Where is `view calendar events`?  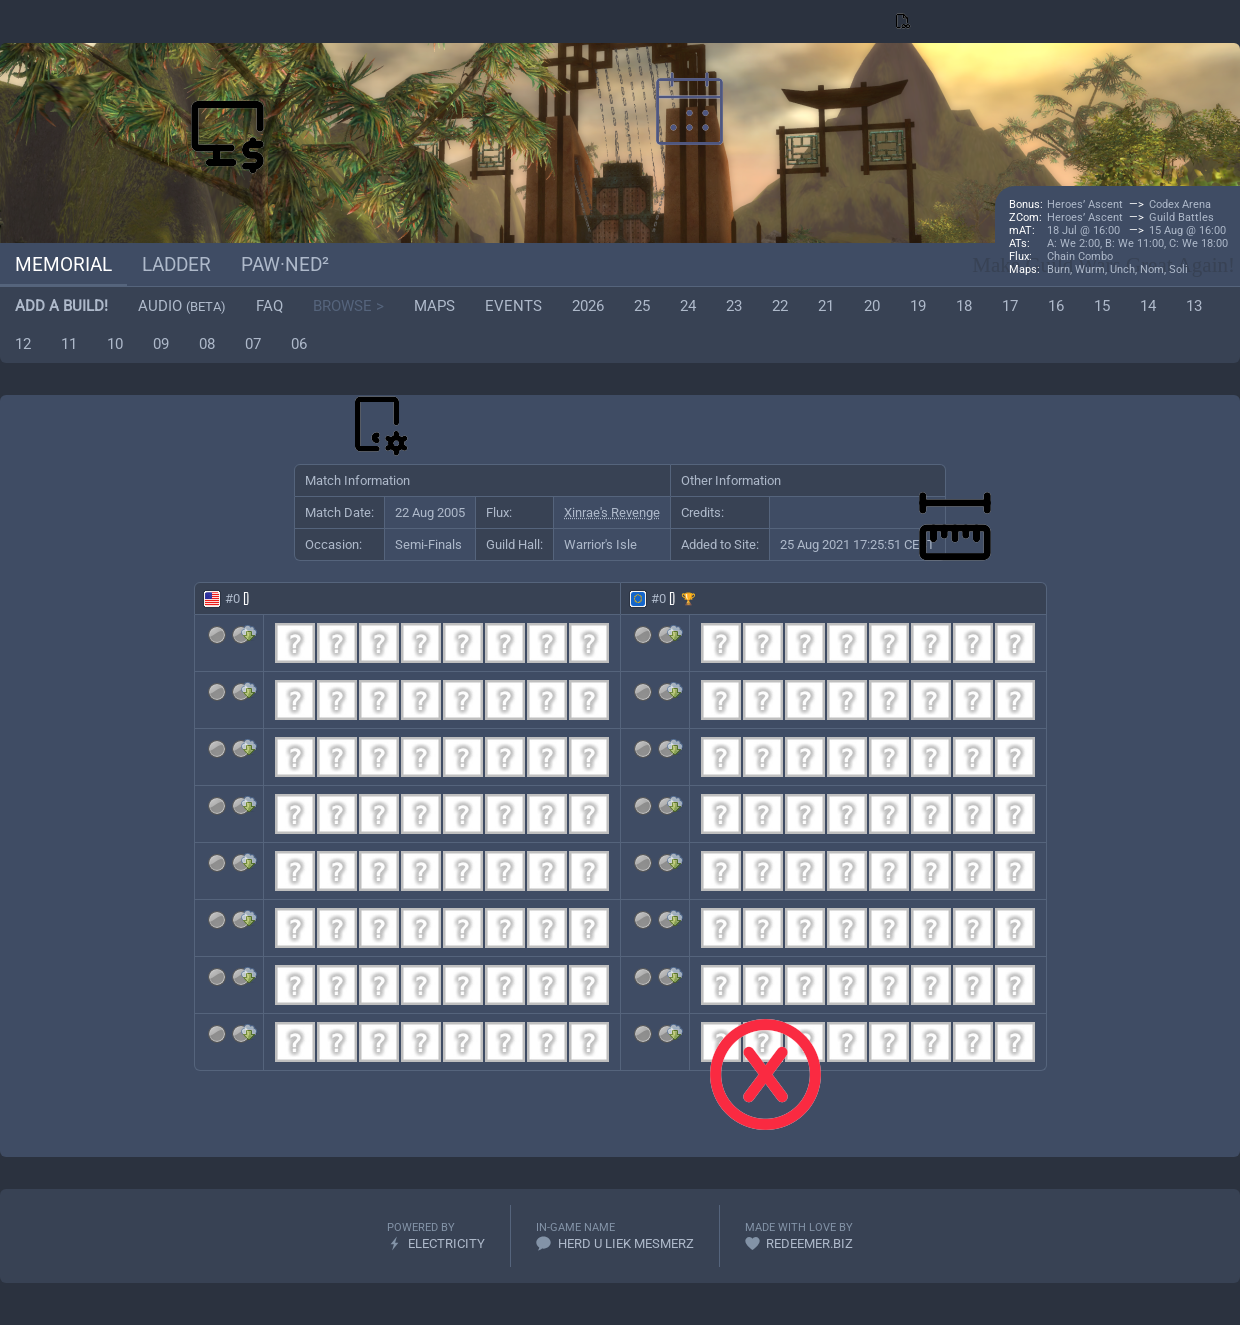 view calendar events is located at coordinates (689, 111).